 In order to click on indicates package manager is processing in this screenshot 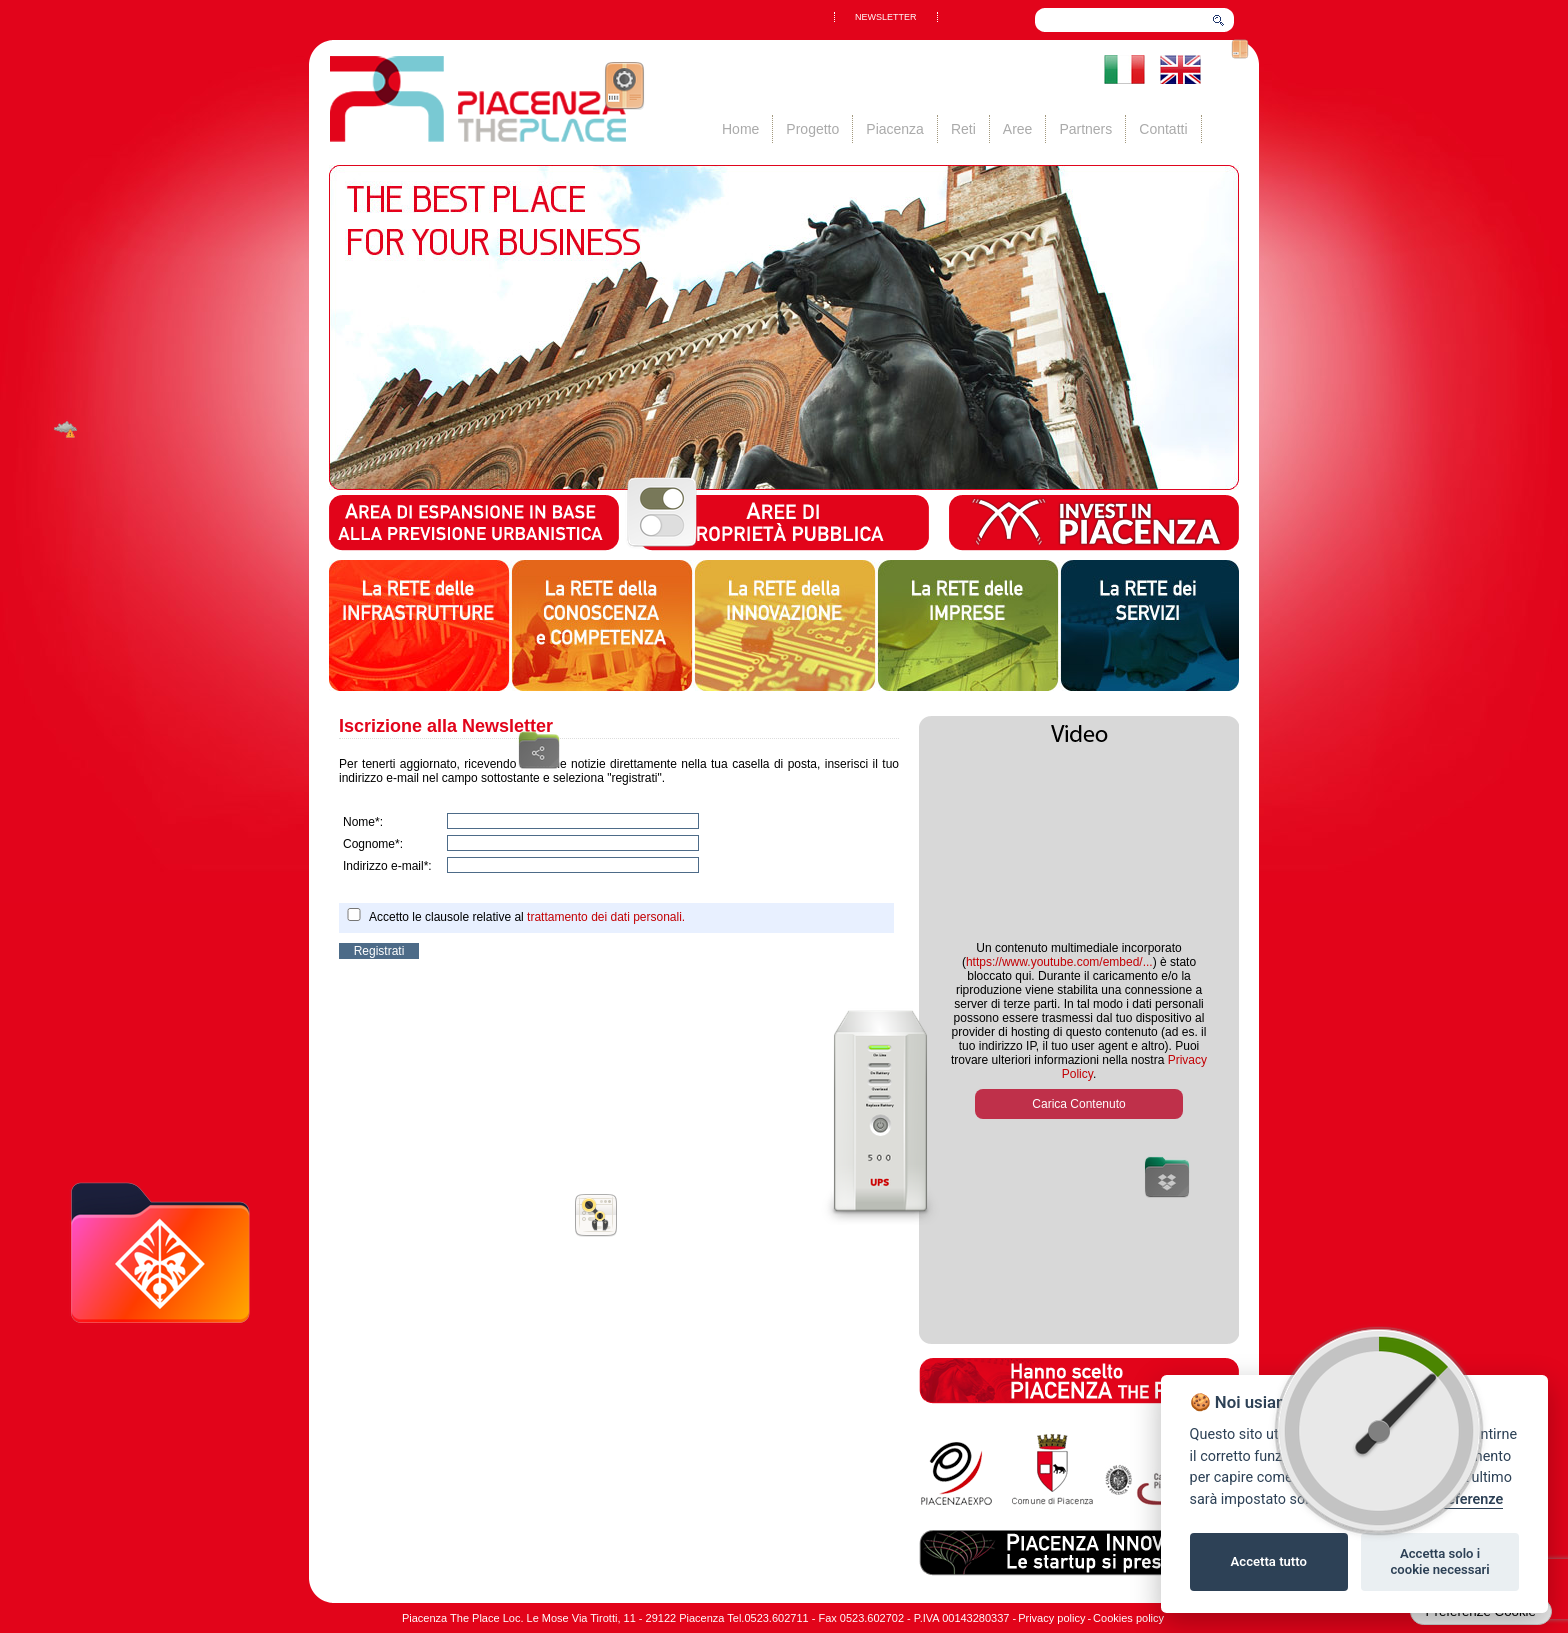, I will do `click(624, 85)`.